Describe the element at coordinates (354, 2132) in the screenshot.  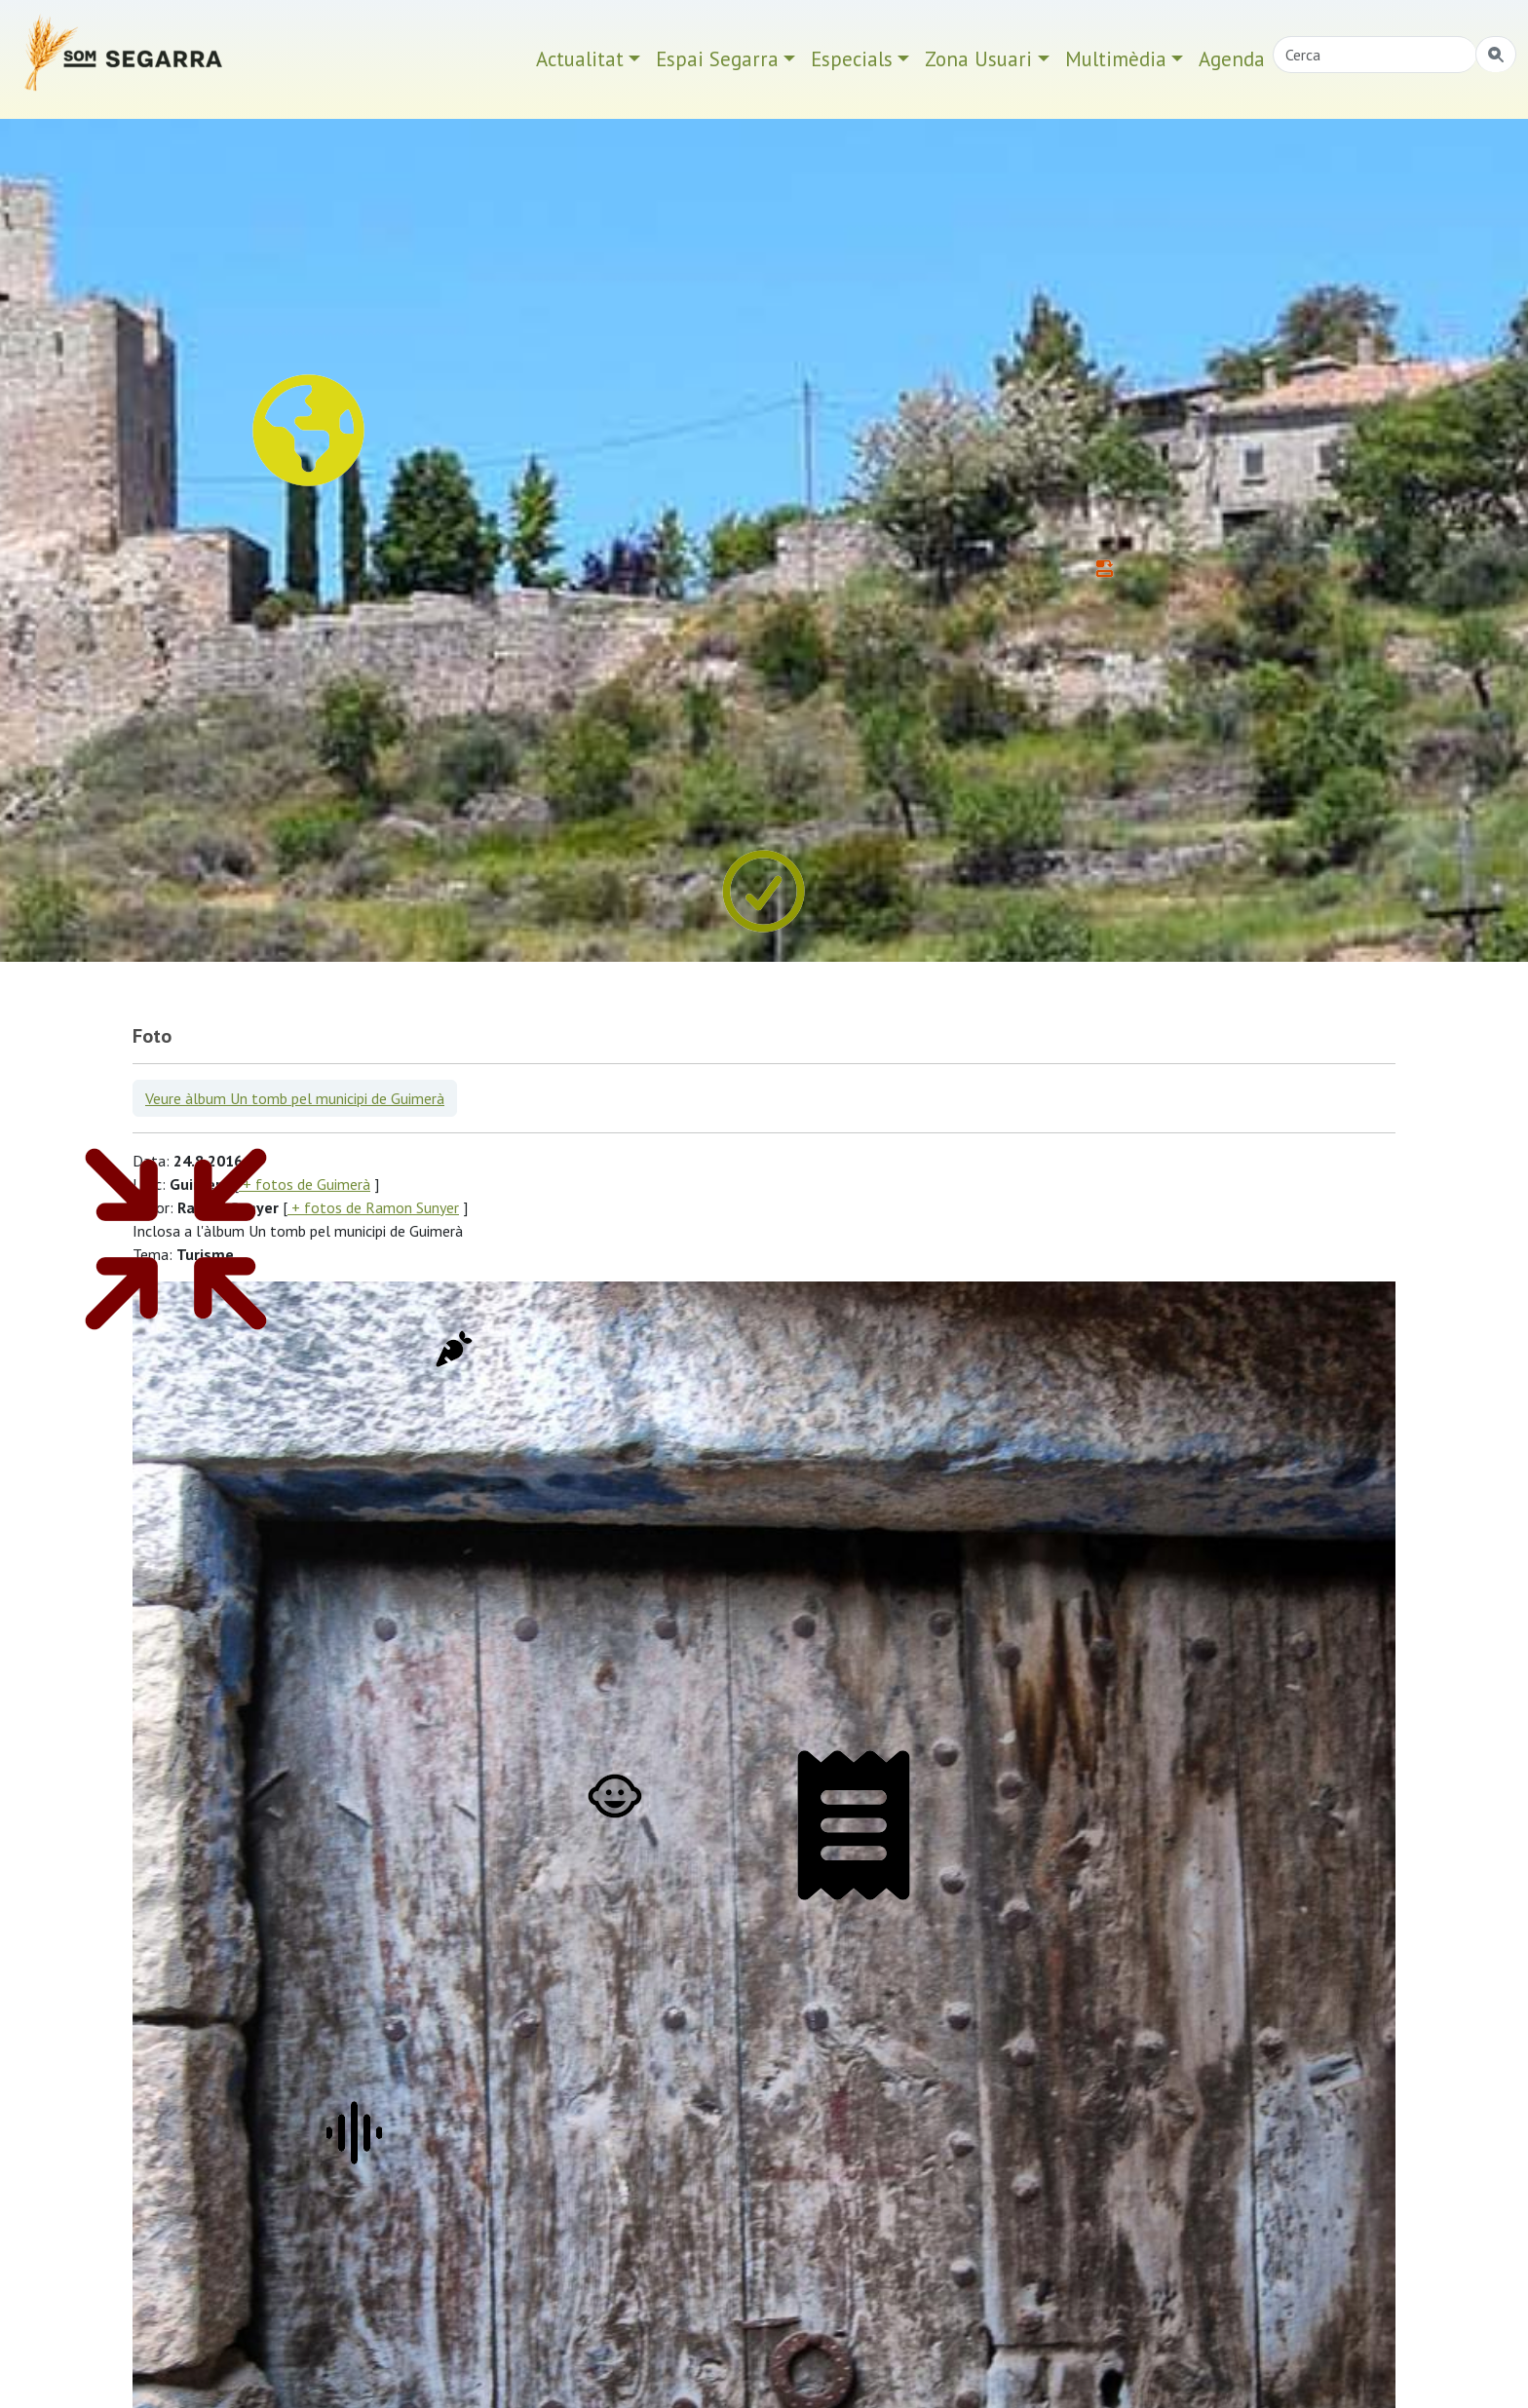
I see `access audio equalizer settings` at that location.